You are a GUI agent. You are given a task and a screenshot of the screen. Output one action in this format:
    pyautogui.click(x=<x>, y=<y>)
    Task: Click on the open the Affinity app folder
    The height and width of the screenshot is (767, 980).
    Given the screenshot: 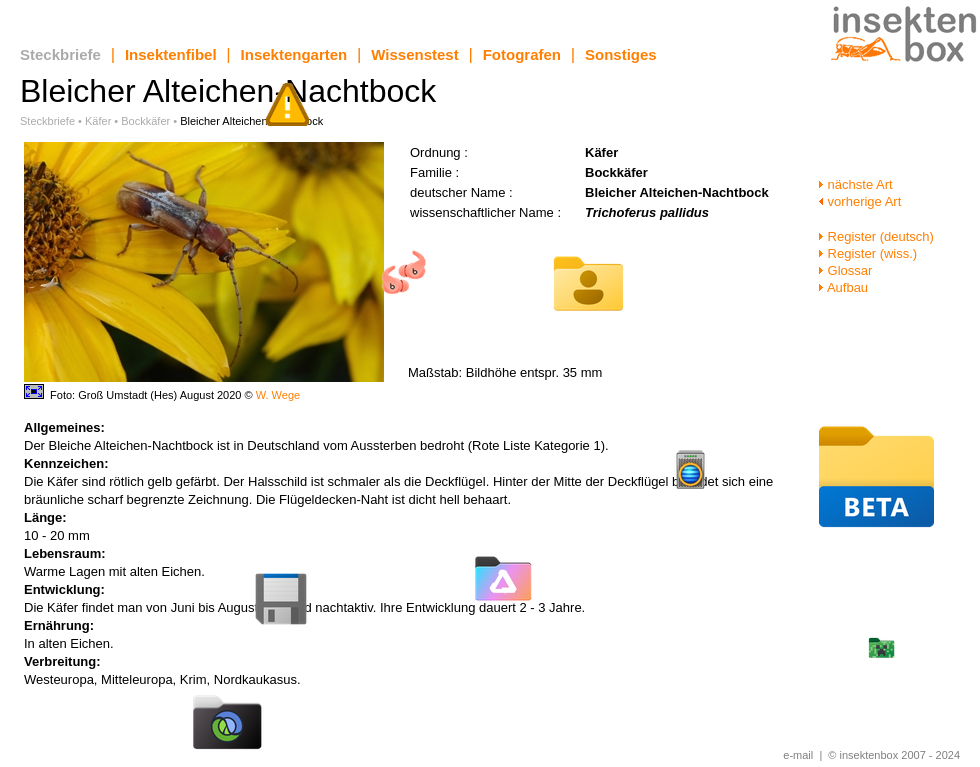 What is the action you would take?
    pyautogui.click(x=503, y=580)
    